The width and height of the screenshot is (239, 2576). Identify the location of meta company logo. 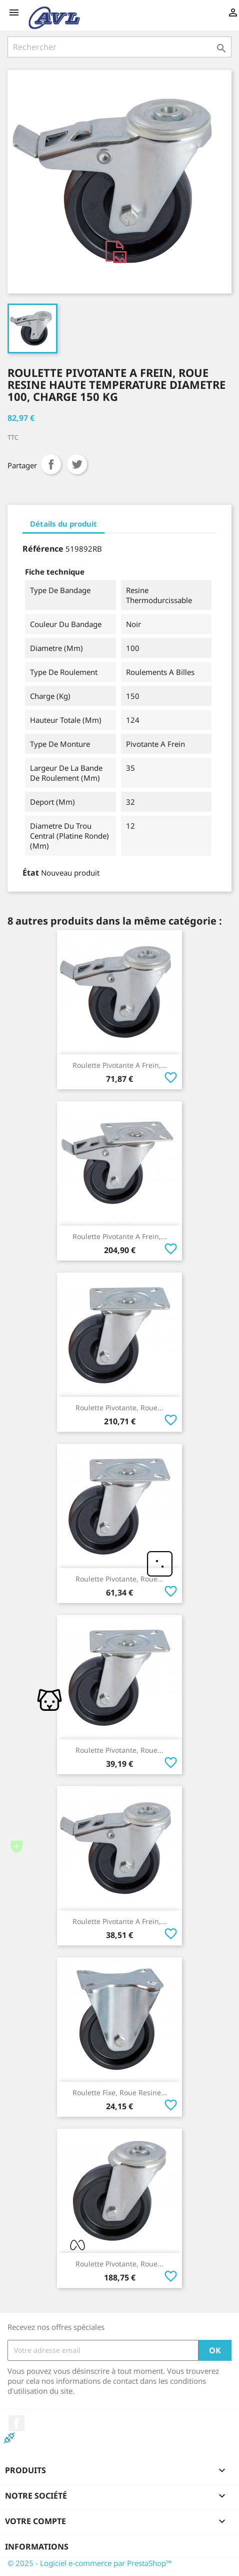
(78, 2245).